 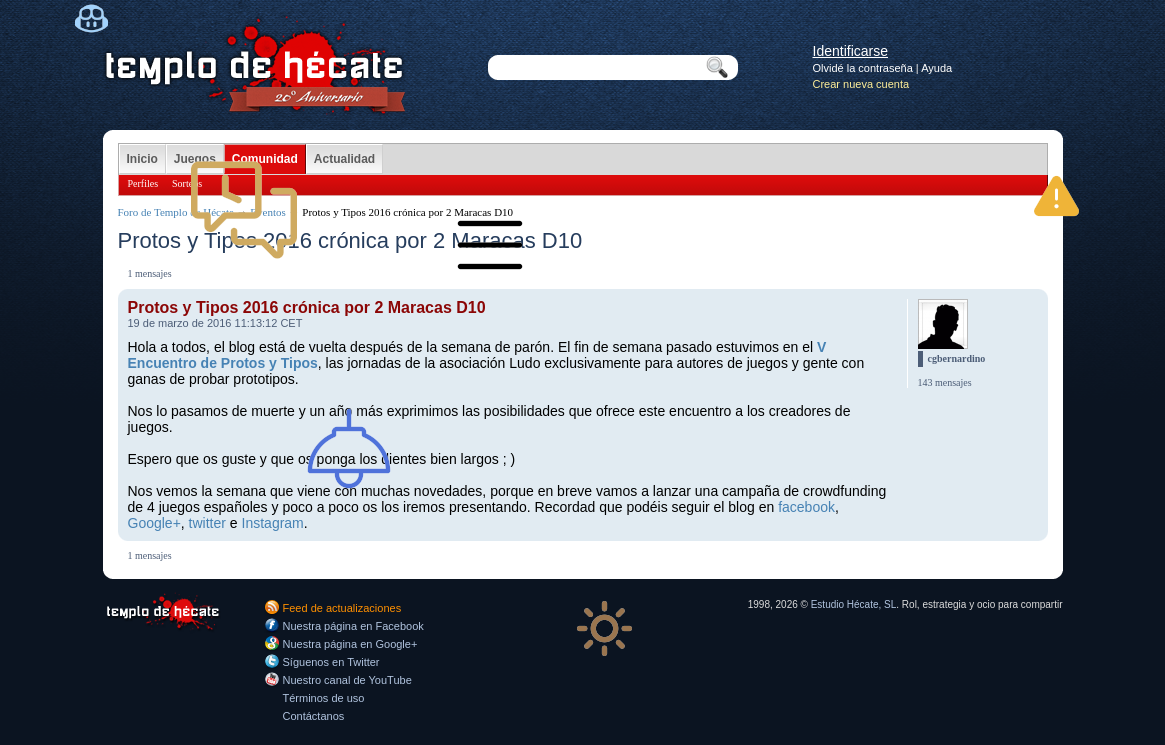 I want to click on toggle pendant light on/off, so click(x=349, y=453).